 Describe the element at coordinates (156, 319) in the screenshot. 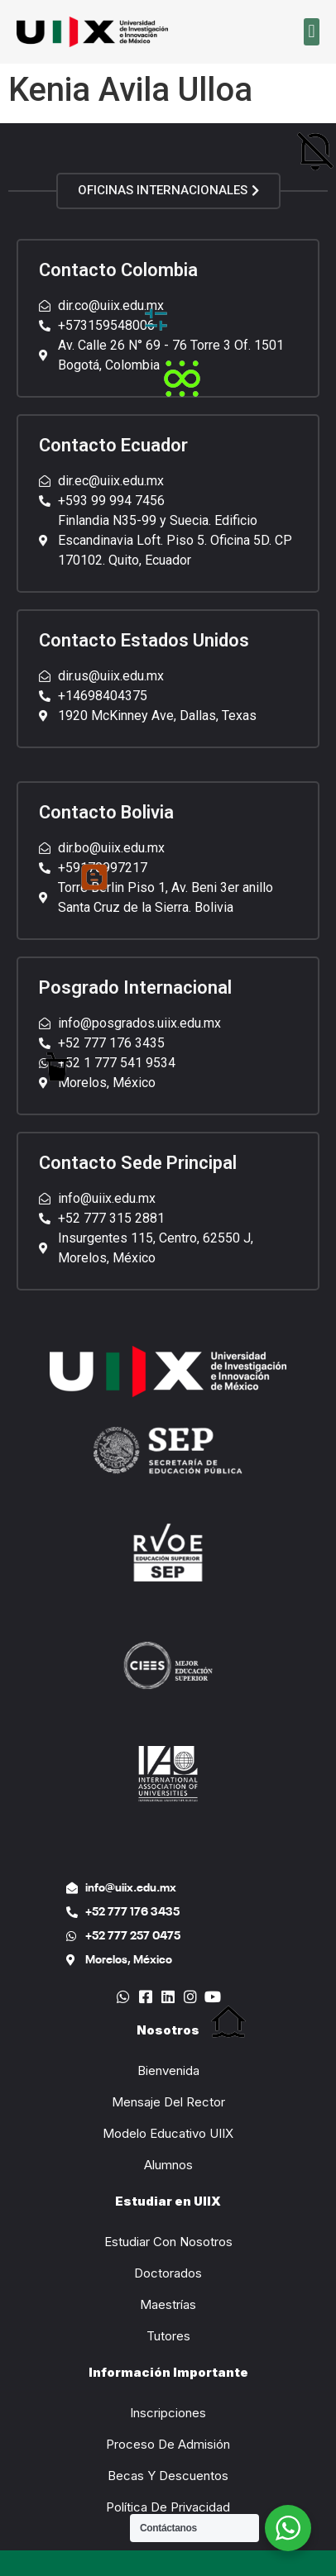

I see `adjust audio equalizer settings` at that location.